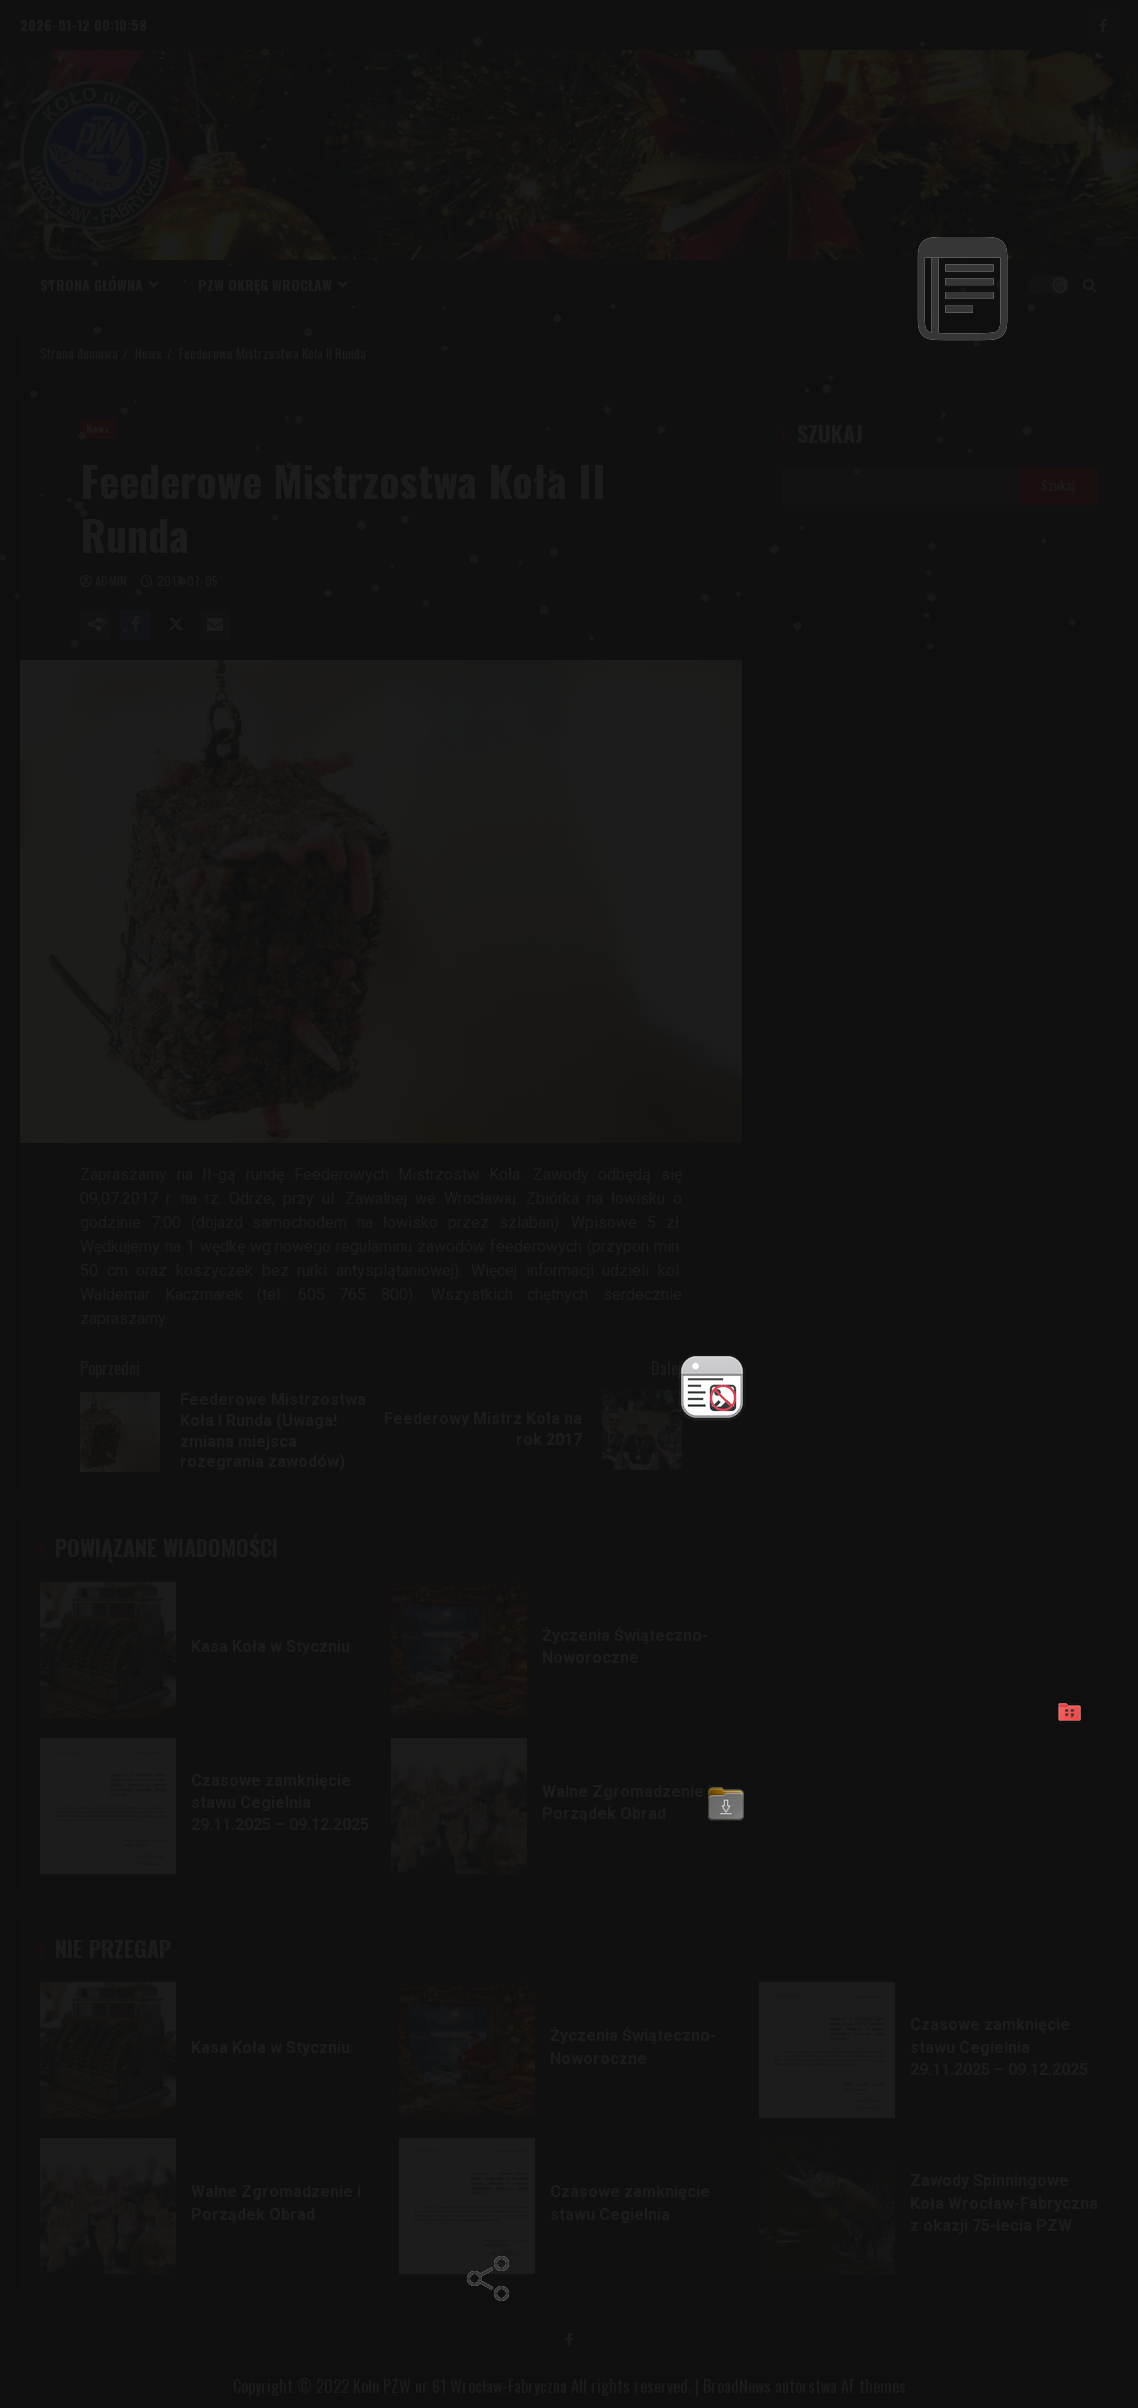 This screenshot has height=2408, width=1138. Describe the element at coordinates (712, 1388) in the screenshot. I see `access ad blocker settings in your web browser` at that location.